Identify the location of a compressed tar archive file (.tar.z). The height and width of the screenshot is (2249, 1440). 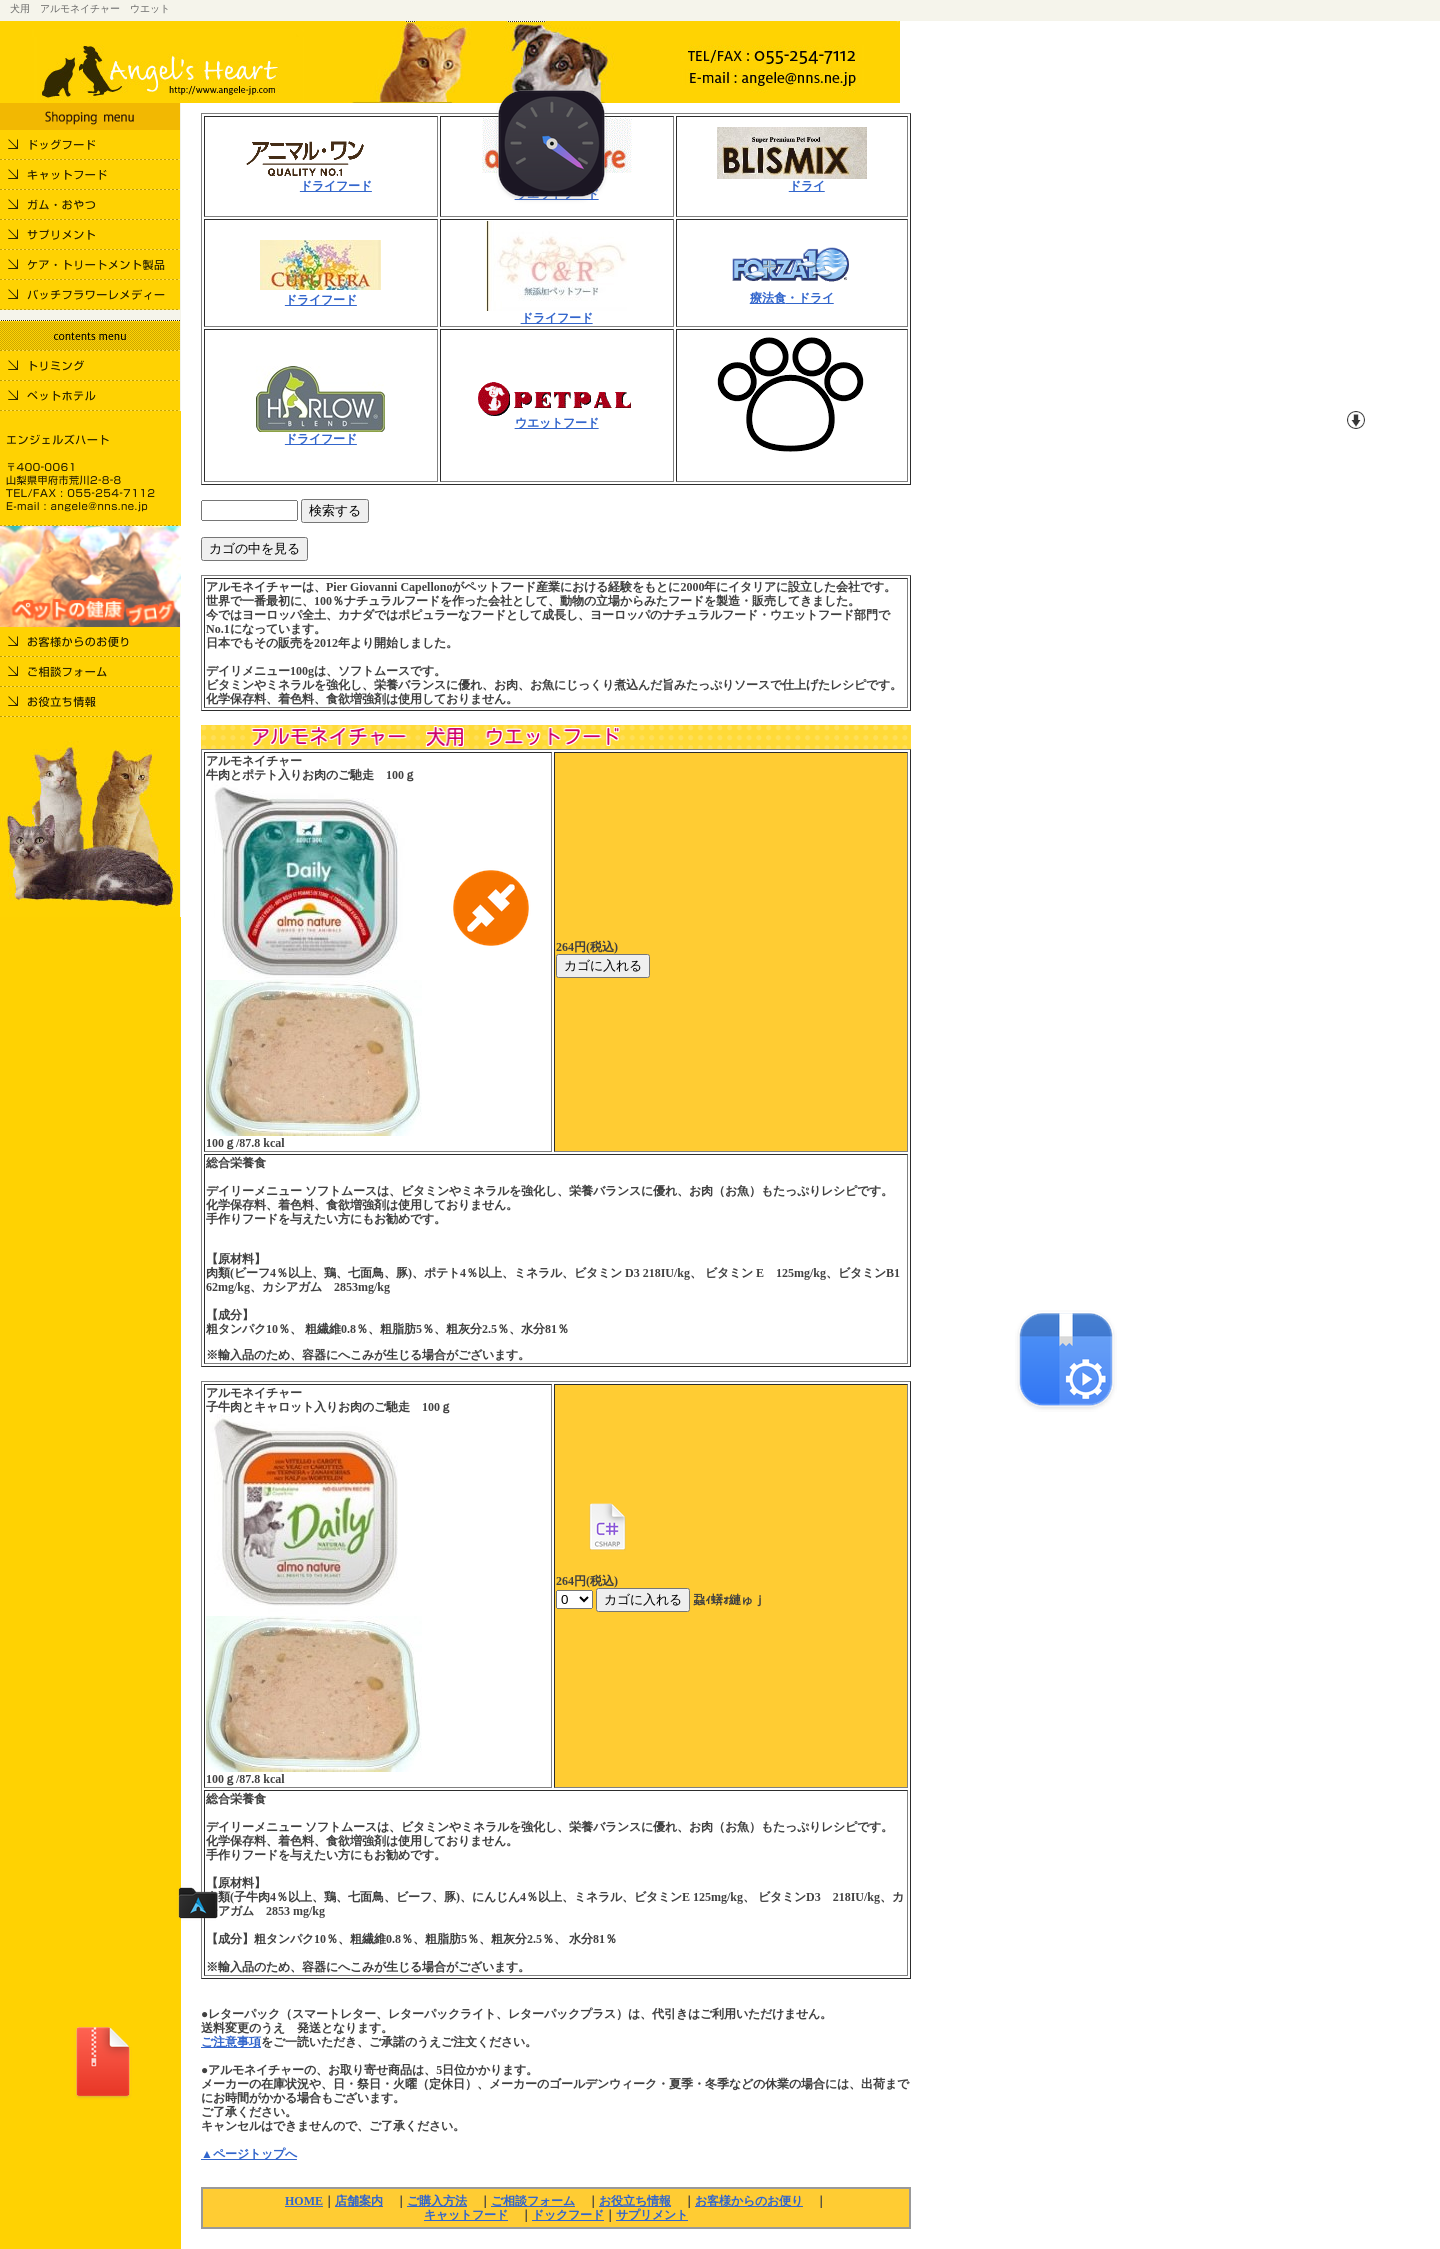
(103, 2063).